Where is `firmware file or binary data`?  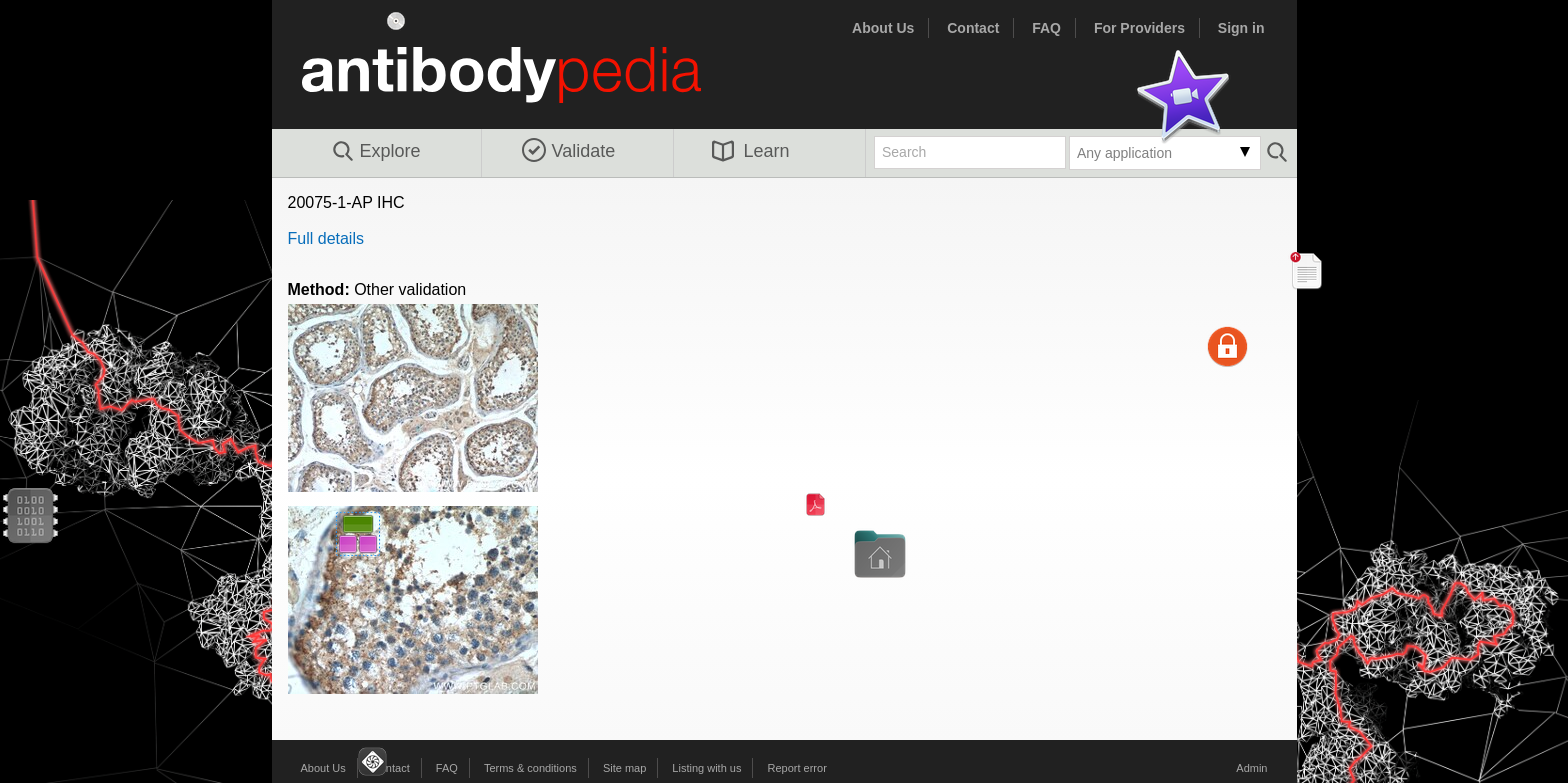
firmware file or binary data is located at coordinates (30, 515).